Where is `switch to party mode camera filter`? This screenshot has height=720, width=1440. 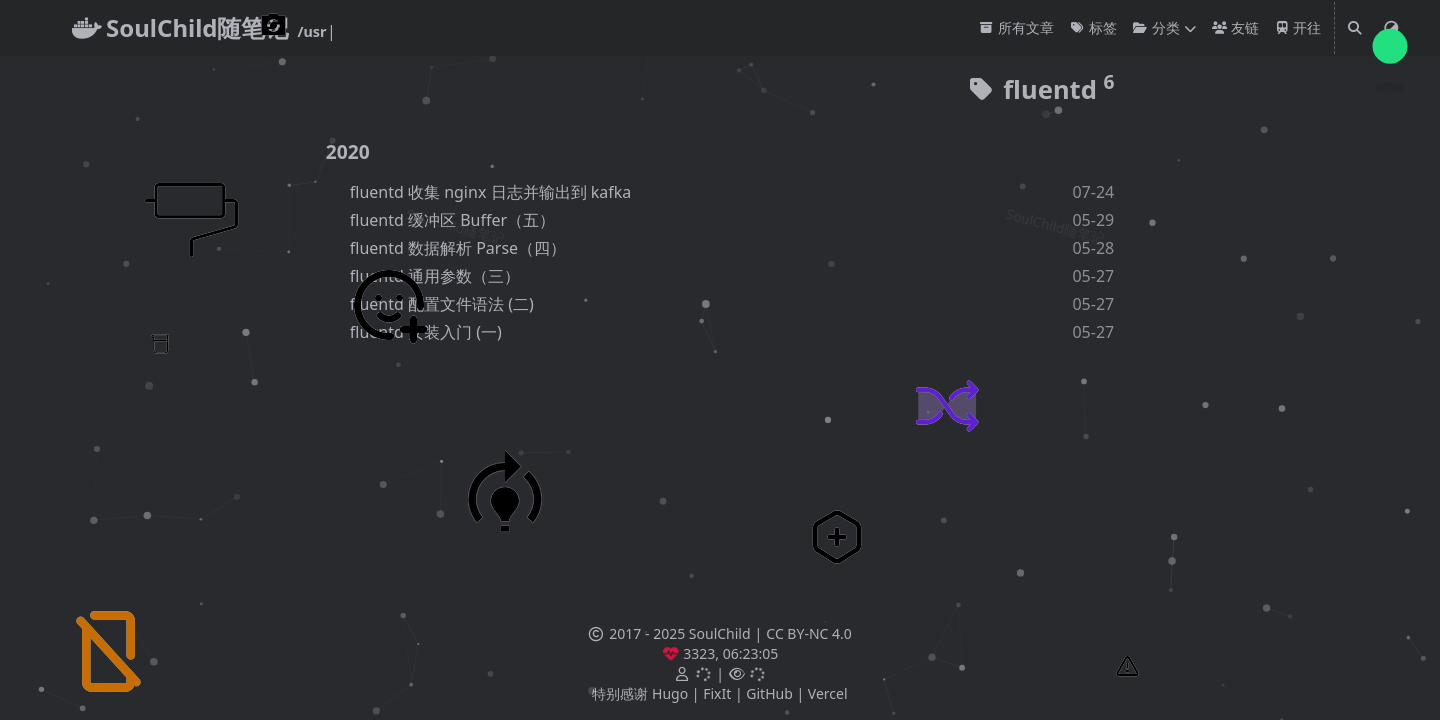 switch to party mode camera filter is located at coordinates (273, 25).